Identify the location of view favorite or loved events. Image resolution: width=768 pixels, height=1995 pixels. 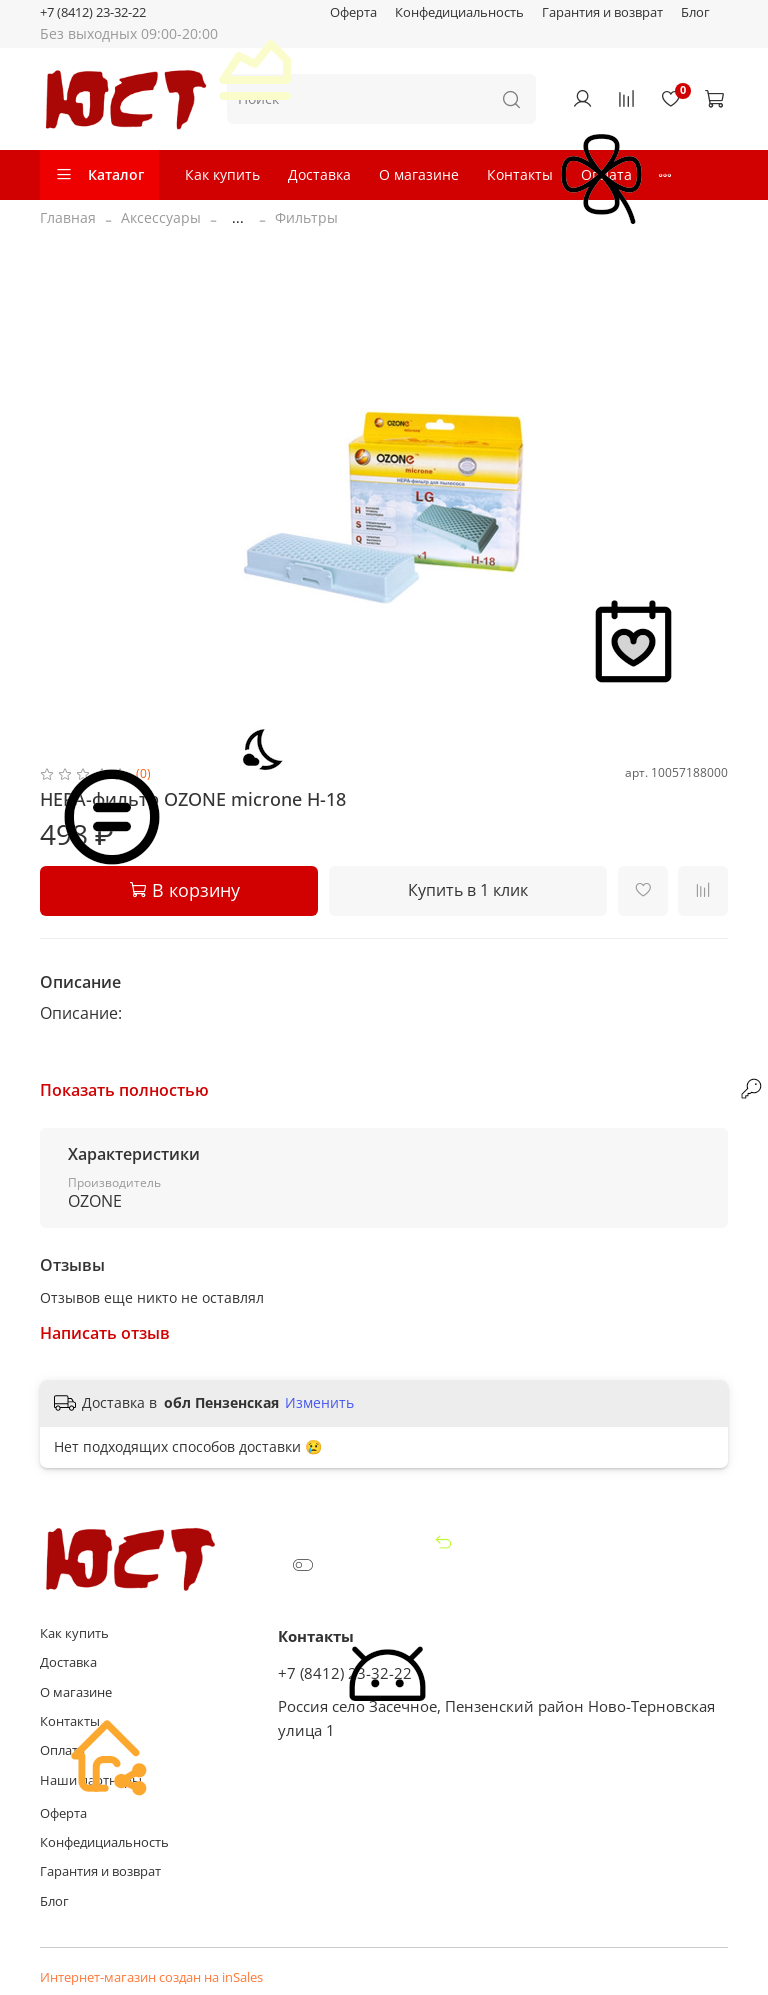
(633, 644).